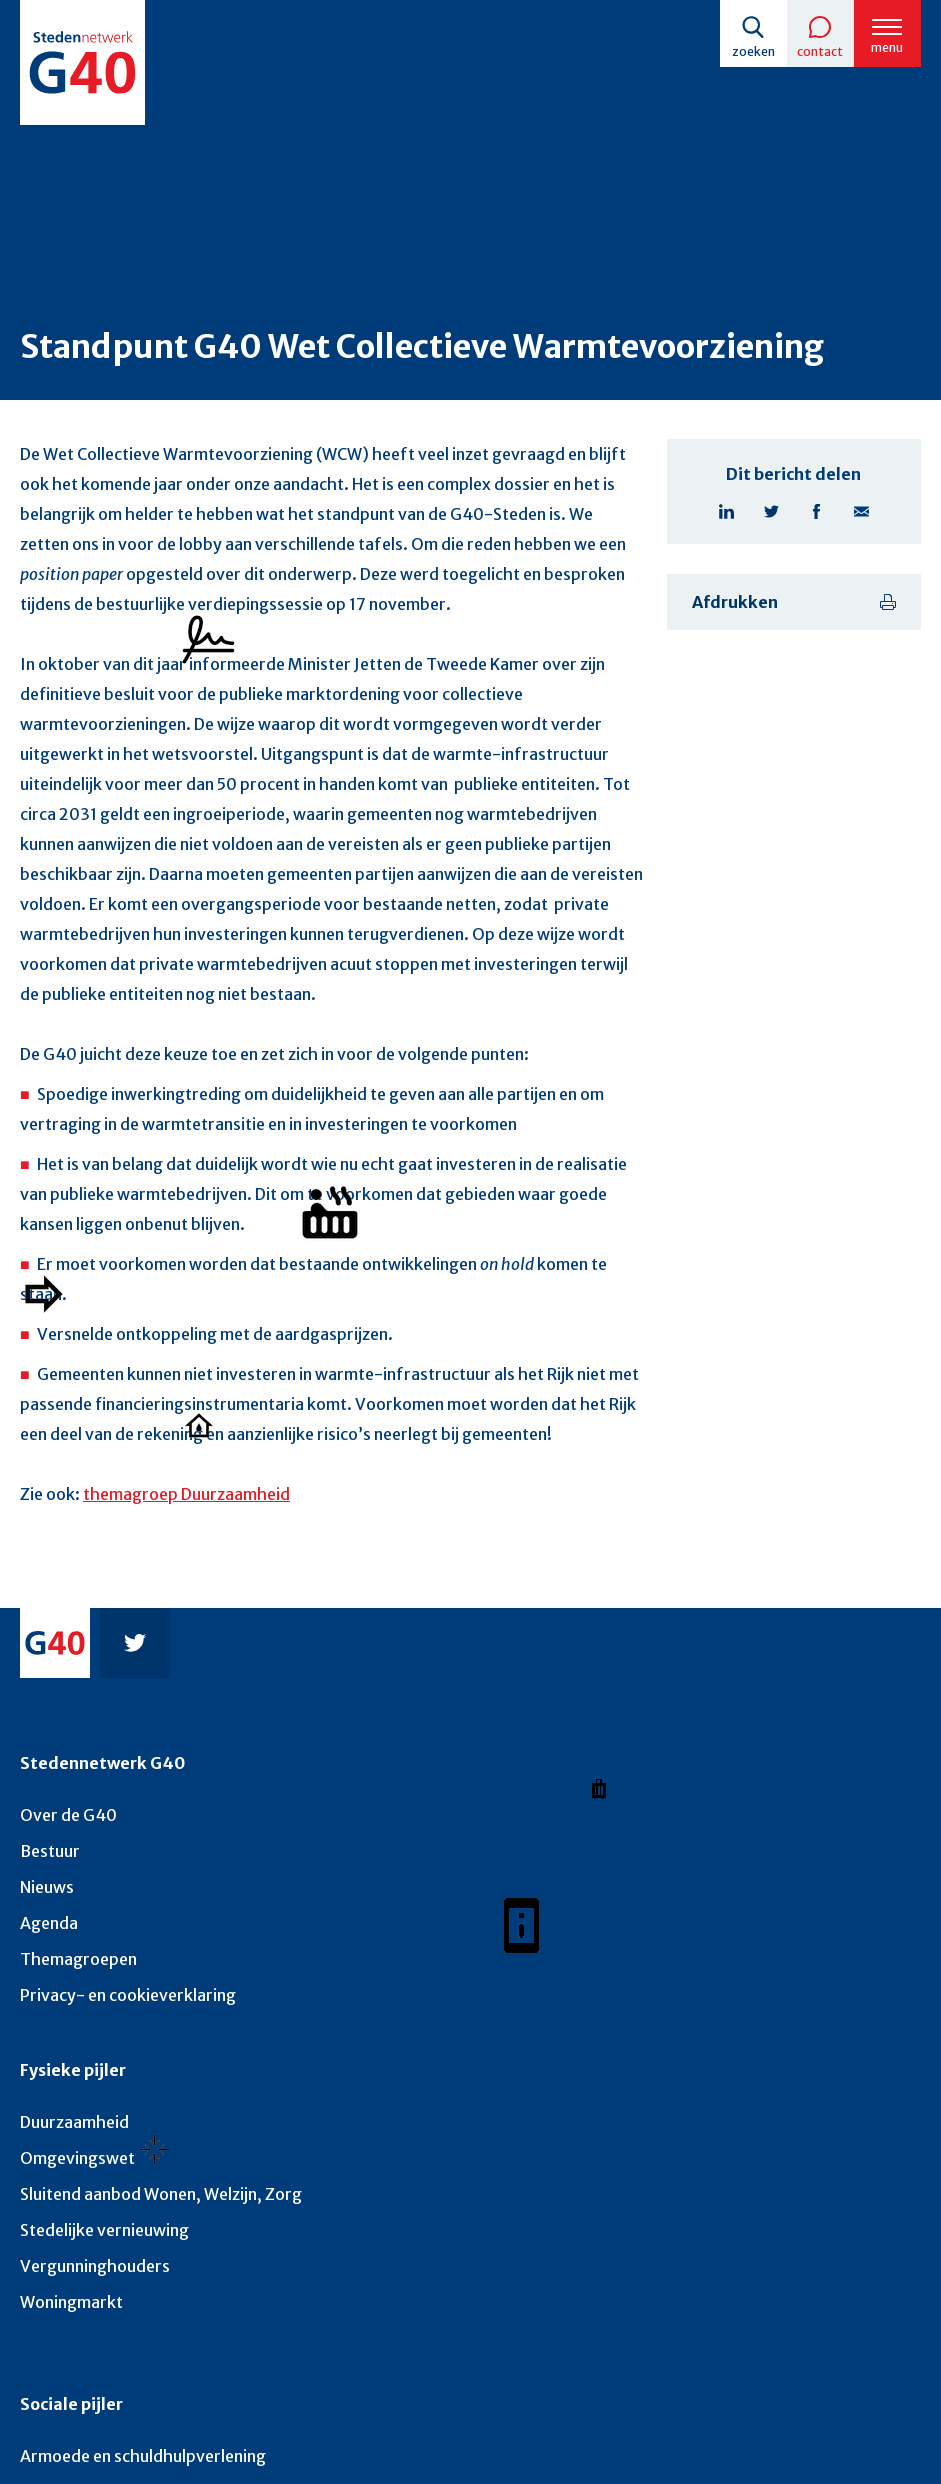 This screenshot has height=2484, width=941. Describe the element at coordinates (599, 1789) in the screenshot. I see `access travel or trip information` at that location.